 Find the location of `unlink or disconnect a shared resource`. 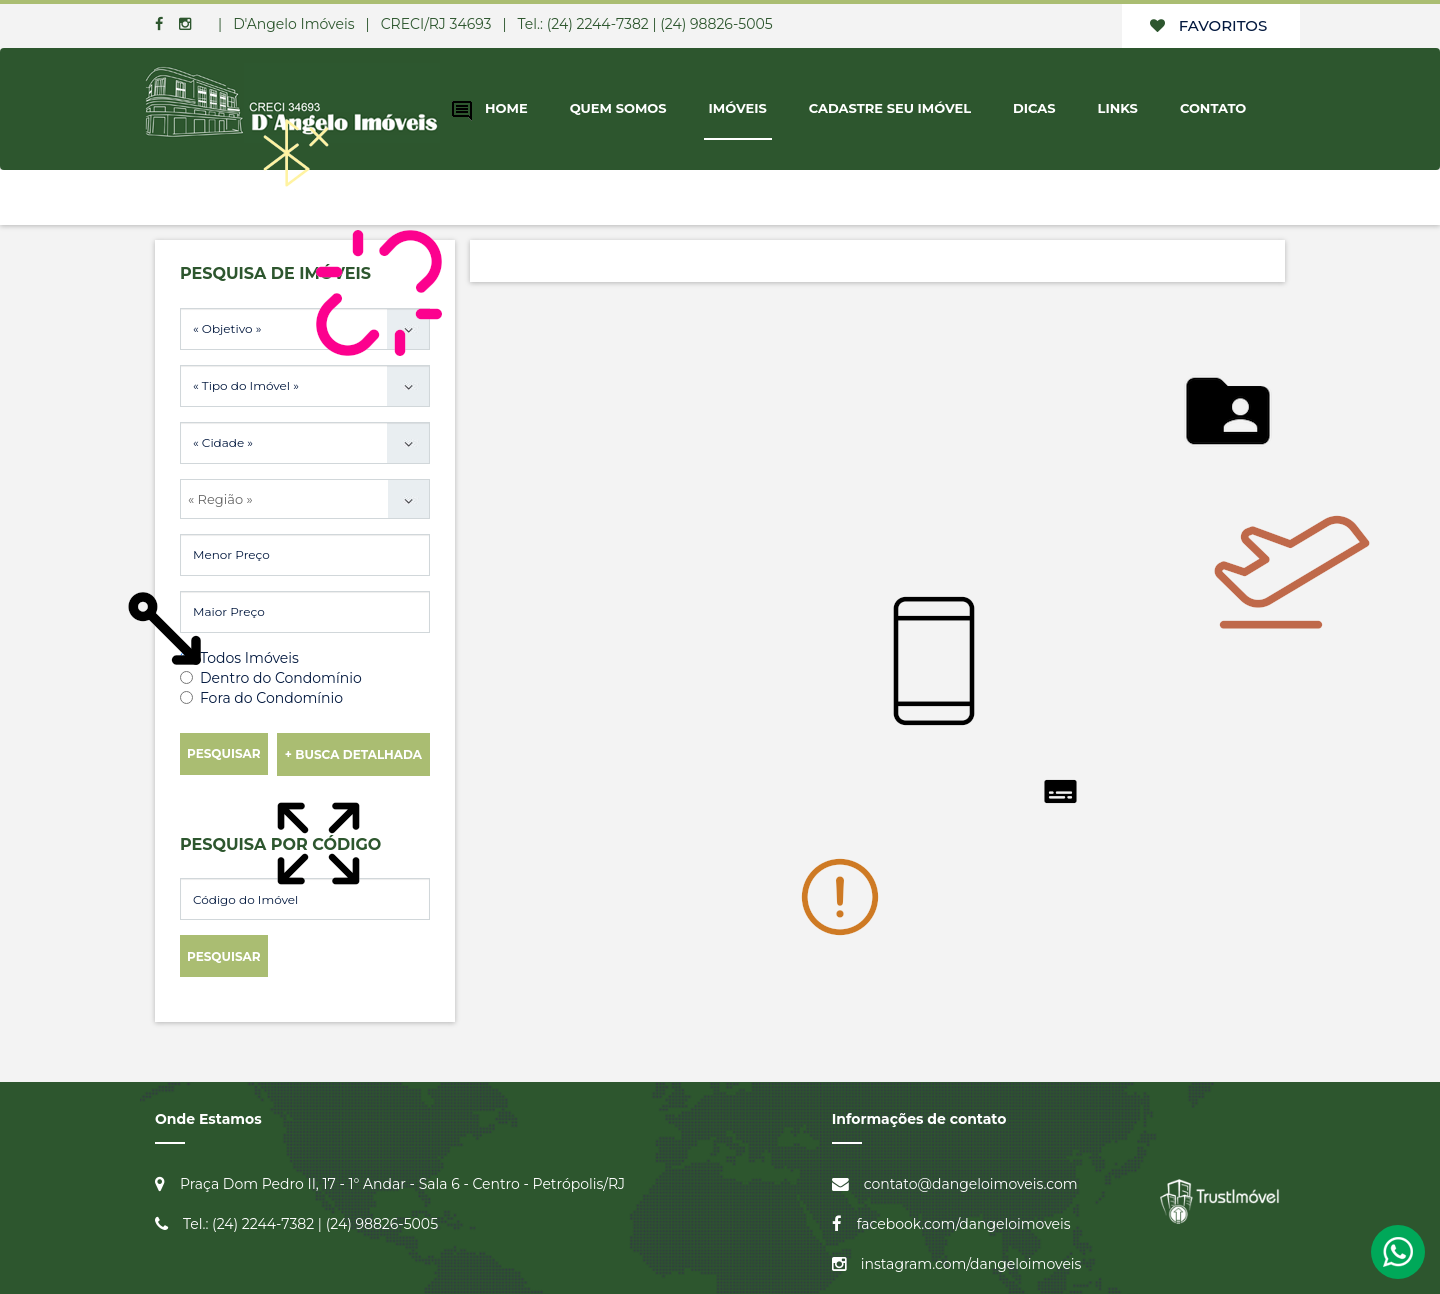

unlink or disconnect a shared resource is located at coordinates (379, 293).